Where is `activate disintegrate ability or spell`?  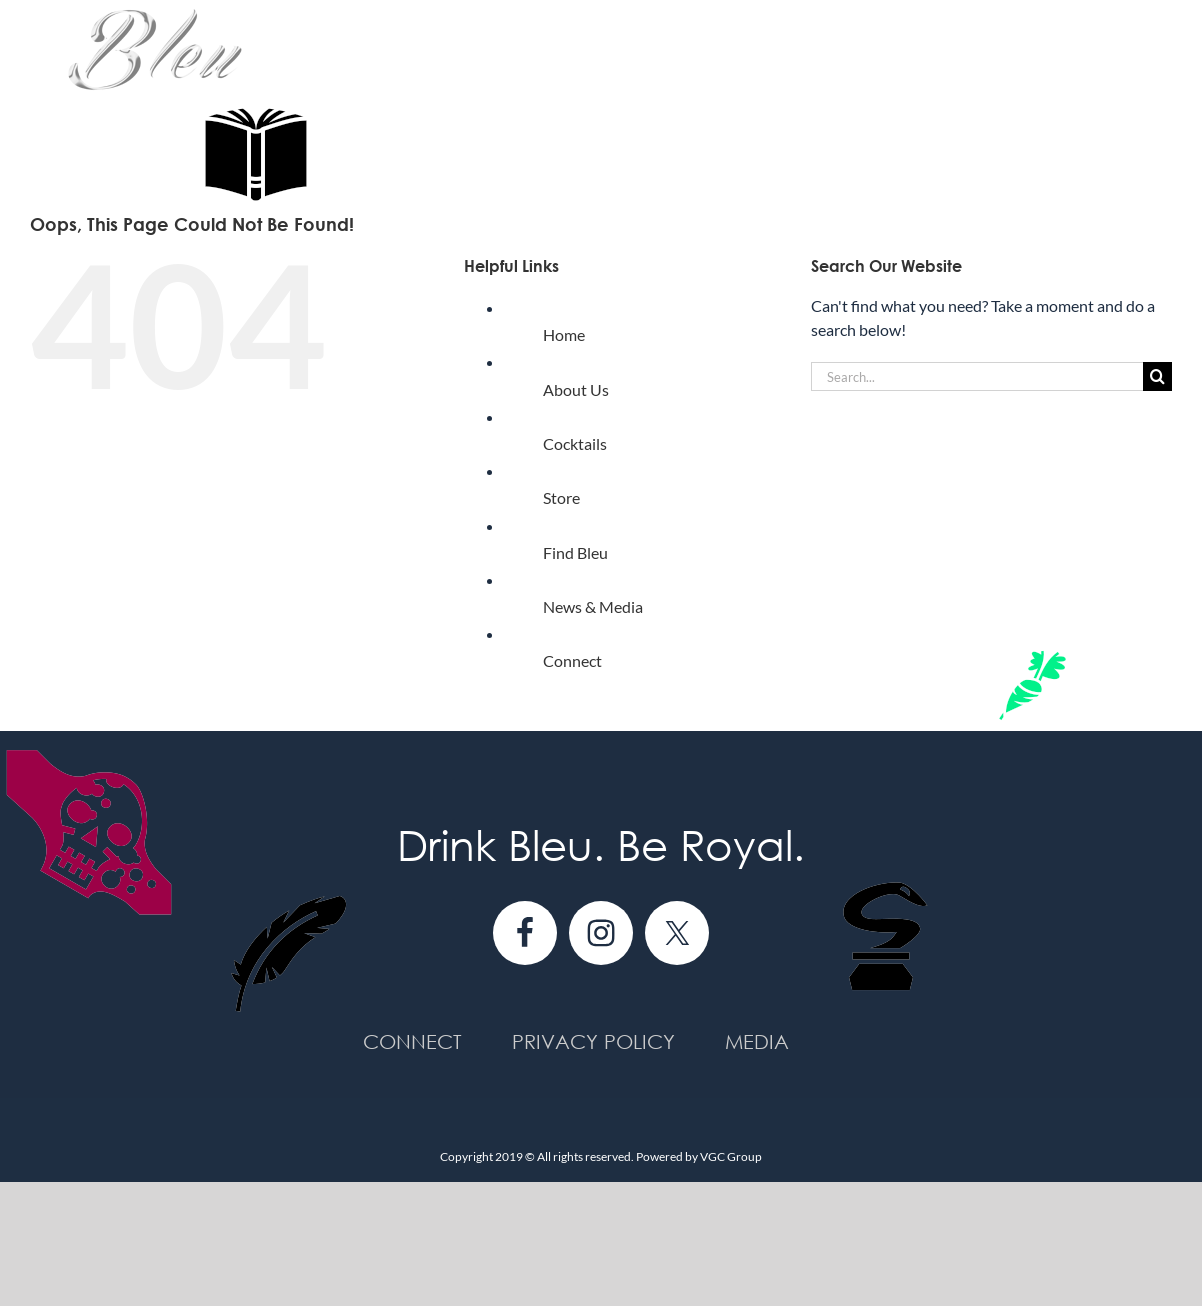
activate disintegrate ability or spell is located at coordinates (88, 831).